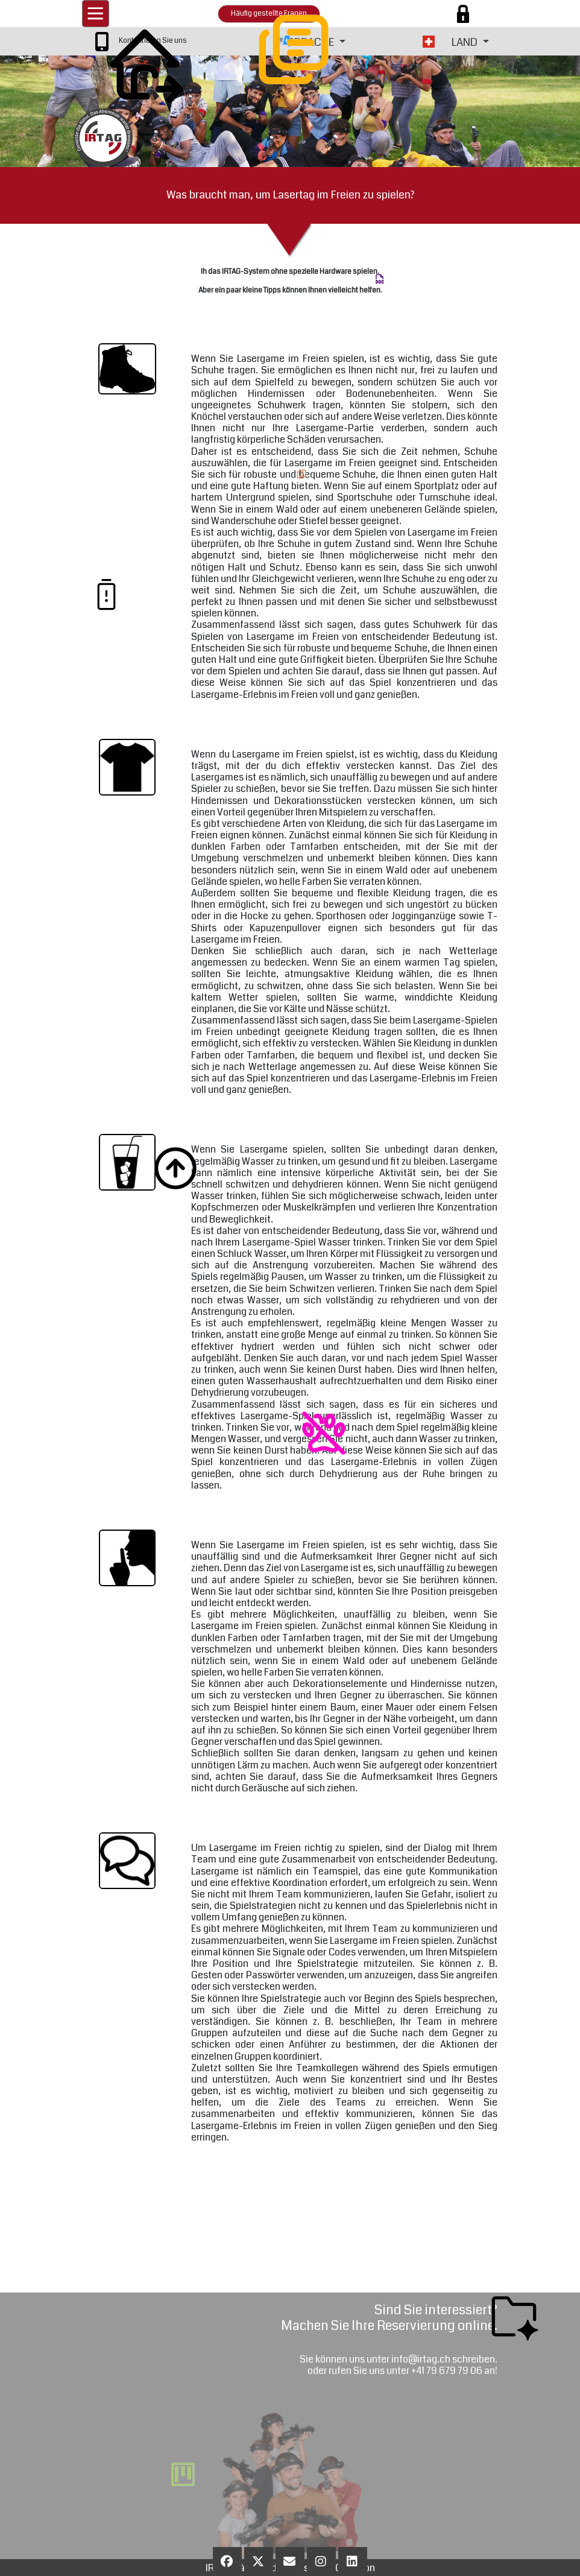 This screenshot has width=580, height=2576. What do you see at coordinates (301, 474) in the screenshot?
I see `view 5 stacked items or layers` at bounding box center [301, 474].